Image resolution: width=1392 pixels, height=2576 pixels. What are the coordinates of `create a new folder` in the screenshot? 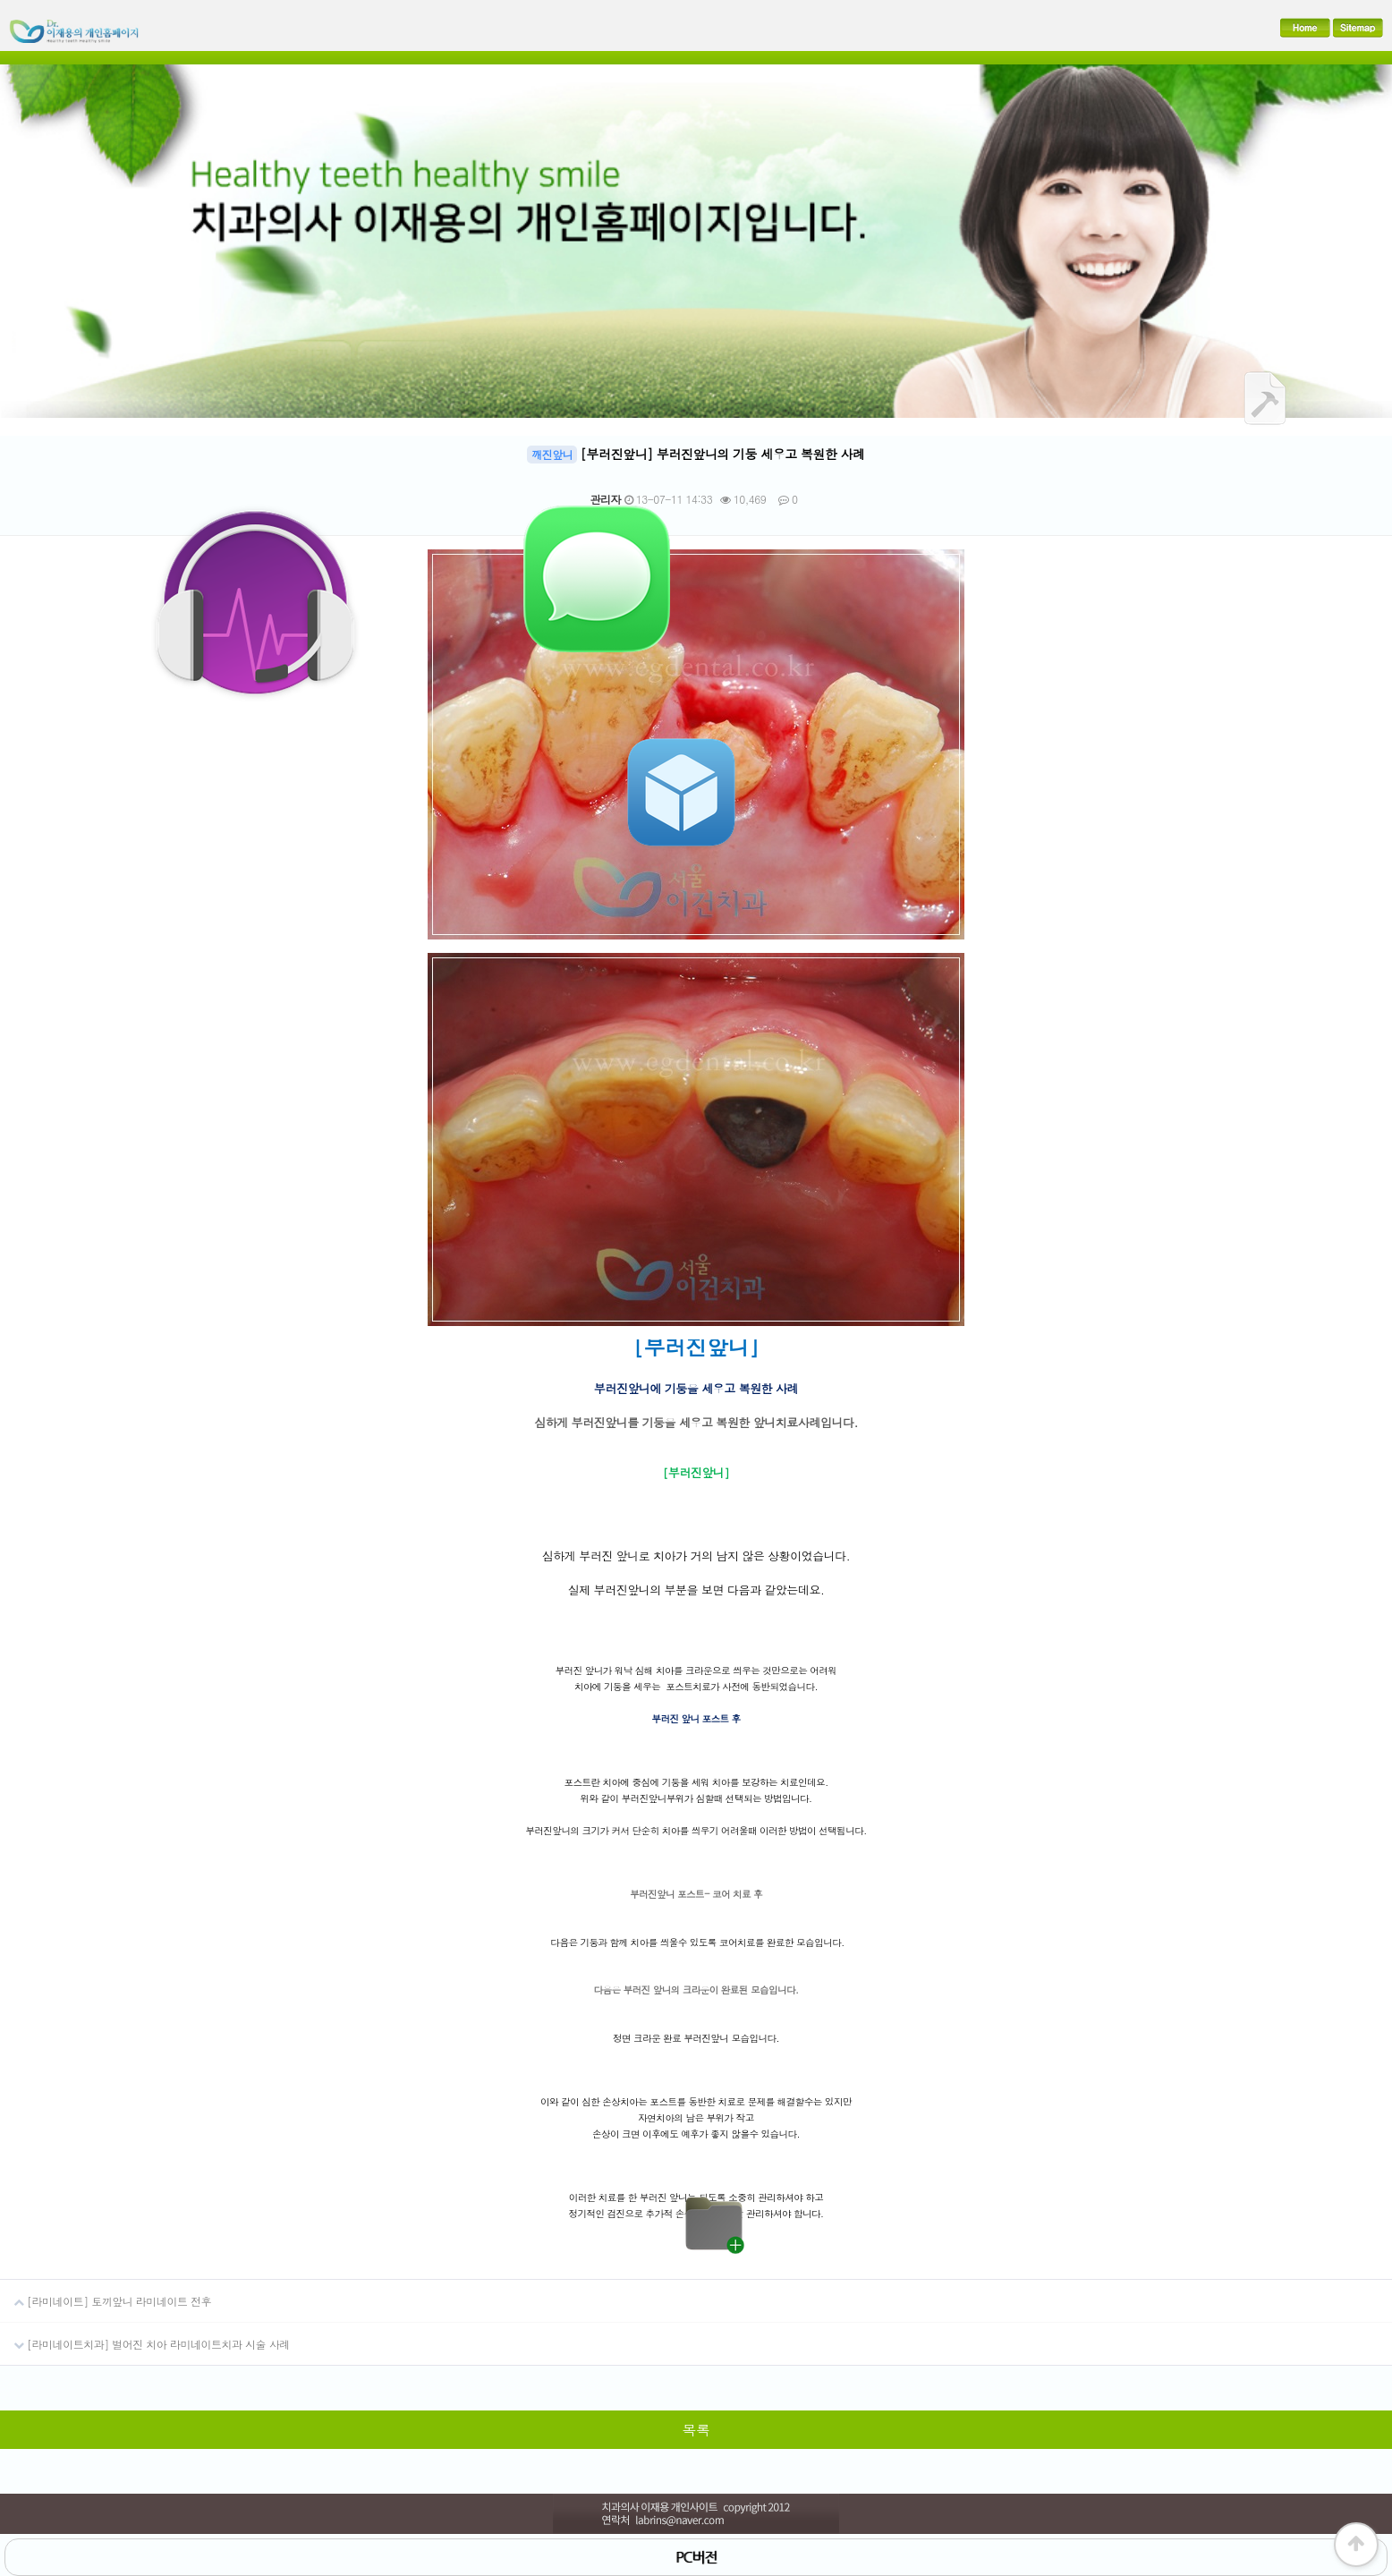 It's located at (714, 2223).